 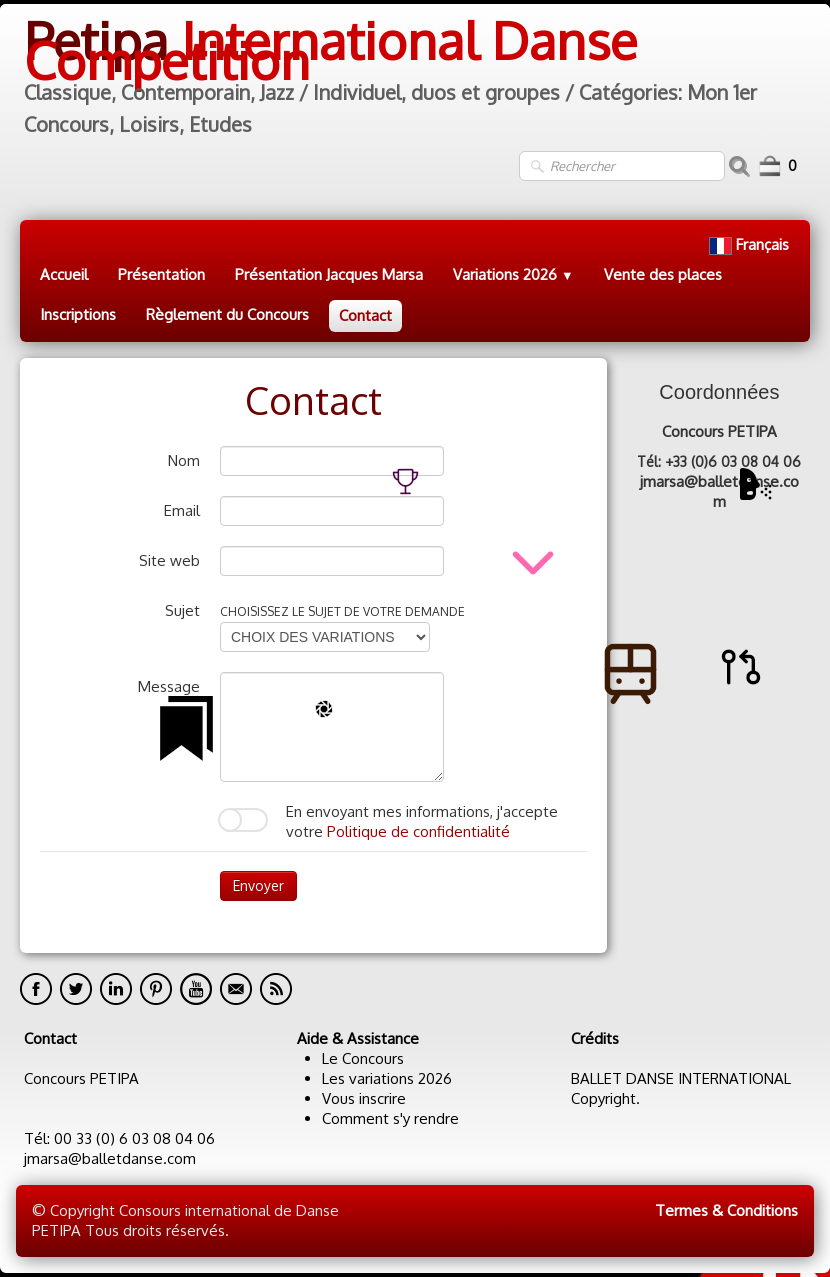 I want to click on view achievements or awards, so click(x=405, y=481).